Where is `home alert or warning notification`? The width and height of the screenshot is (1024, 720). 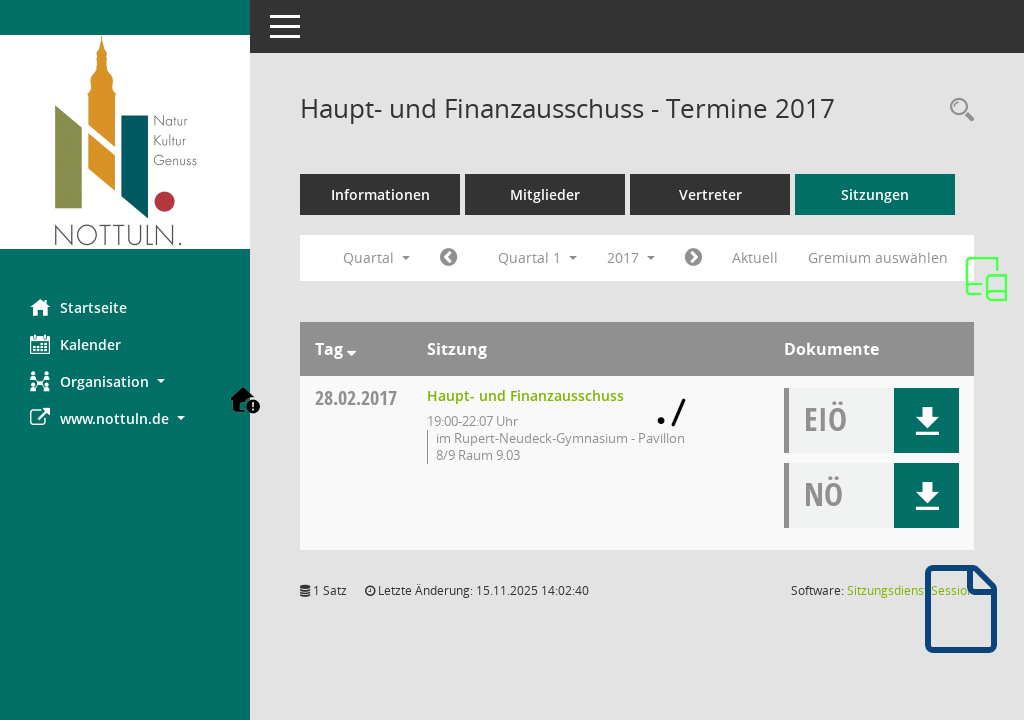 home alert or warning notification is located at coordinates (244, 399).